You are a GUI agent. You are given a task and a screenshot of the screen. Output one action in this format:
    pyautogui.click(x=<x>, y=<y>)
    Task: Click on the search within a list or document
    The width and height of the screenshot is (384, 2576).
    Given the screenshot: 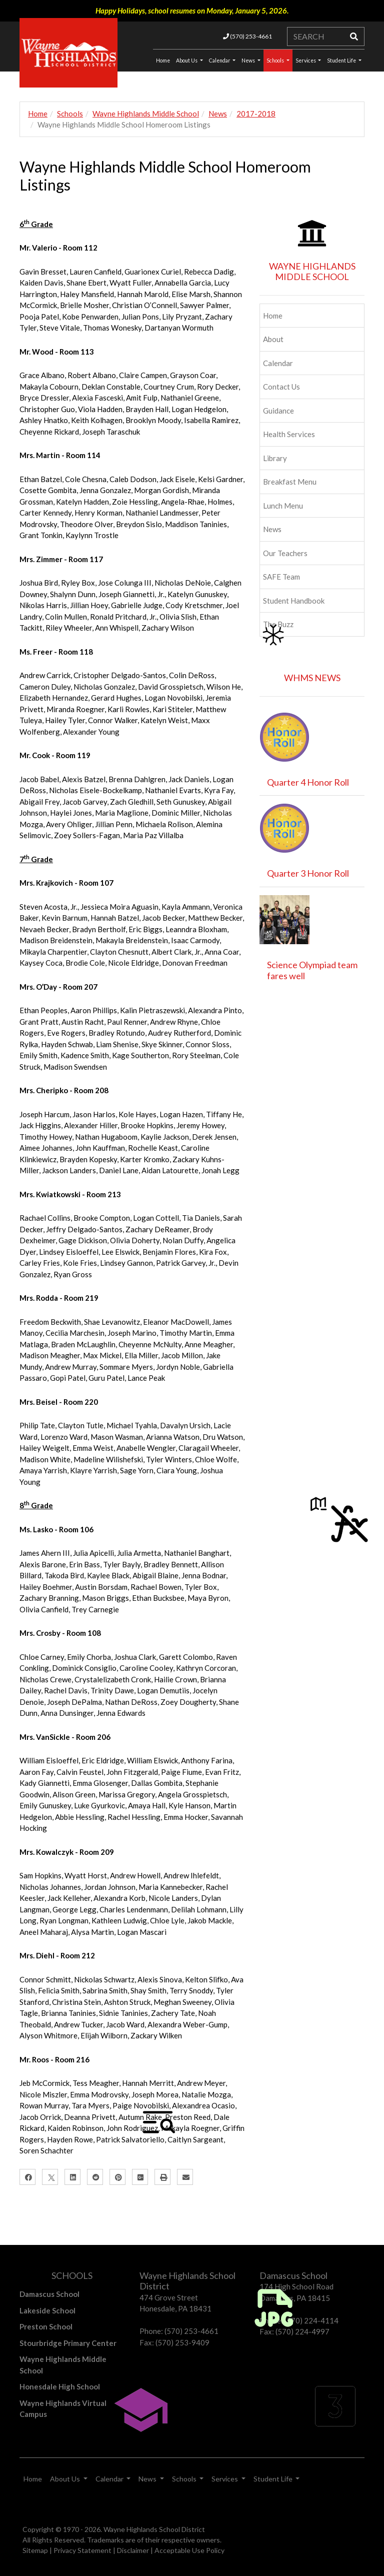 What is the action you would take?
    pyautogui.click(x=158, y=2122)
    